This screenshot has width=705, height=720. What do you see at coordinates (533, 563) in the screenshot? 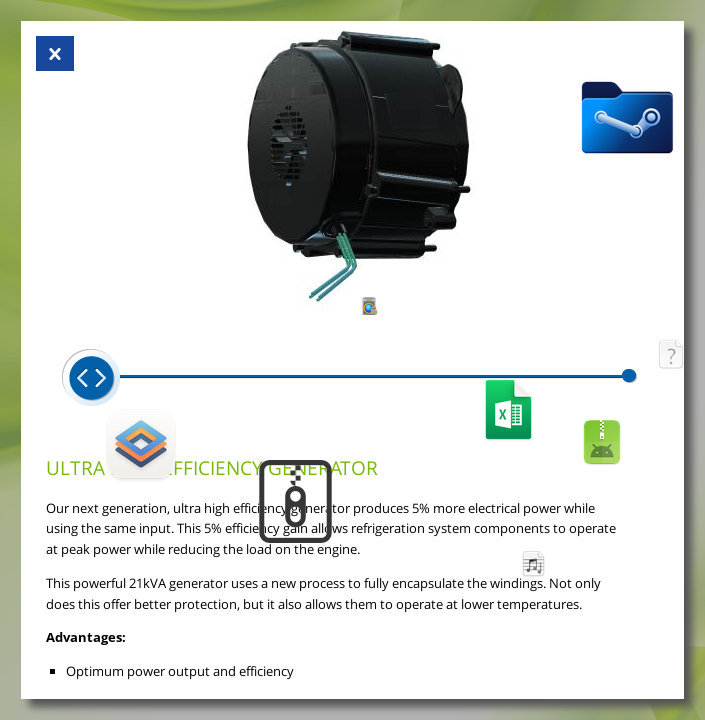
I see `a lilypond music notation file` at bounding box center [533, 563].